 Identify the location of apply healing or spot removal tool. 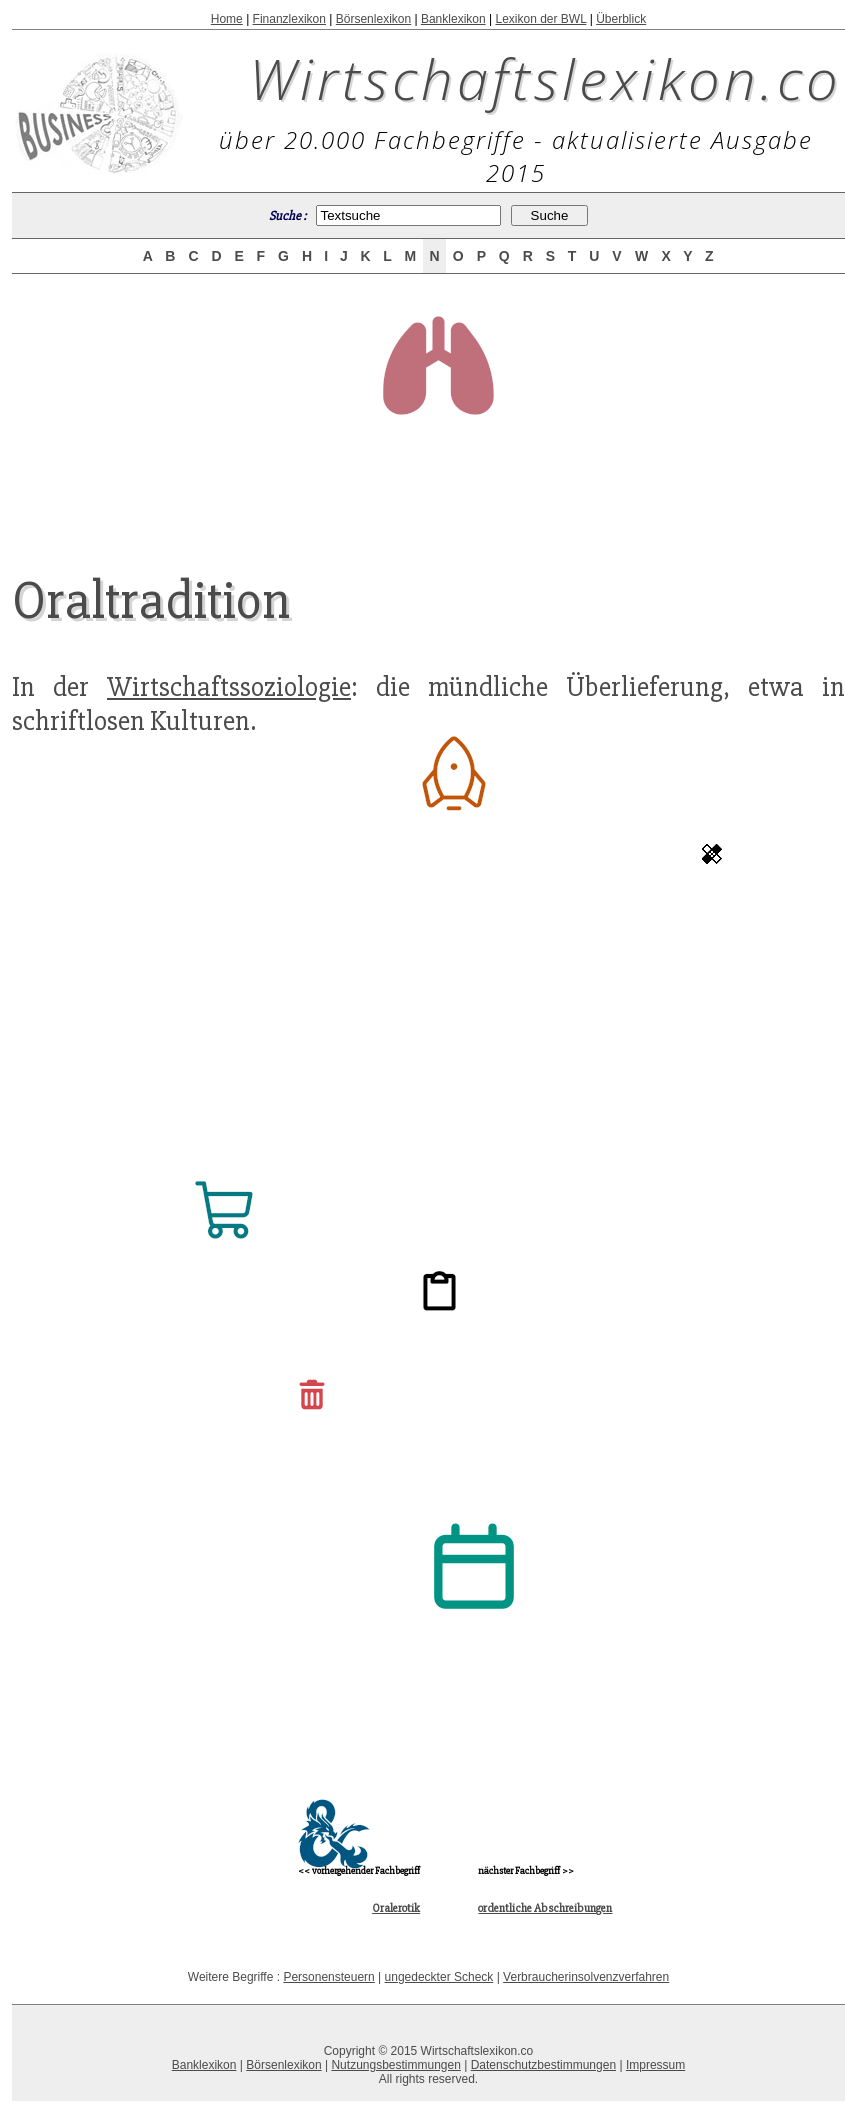
(712, 854).